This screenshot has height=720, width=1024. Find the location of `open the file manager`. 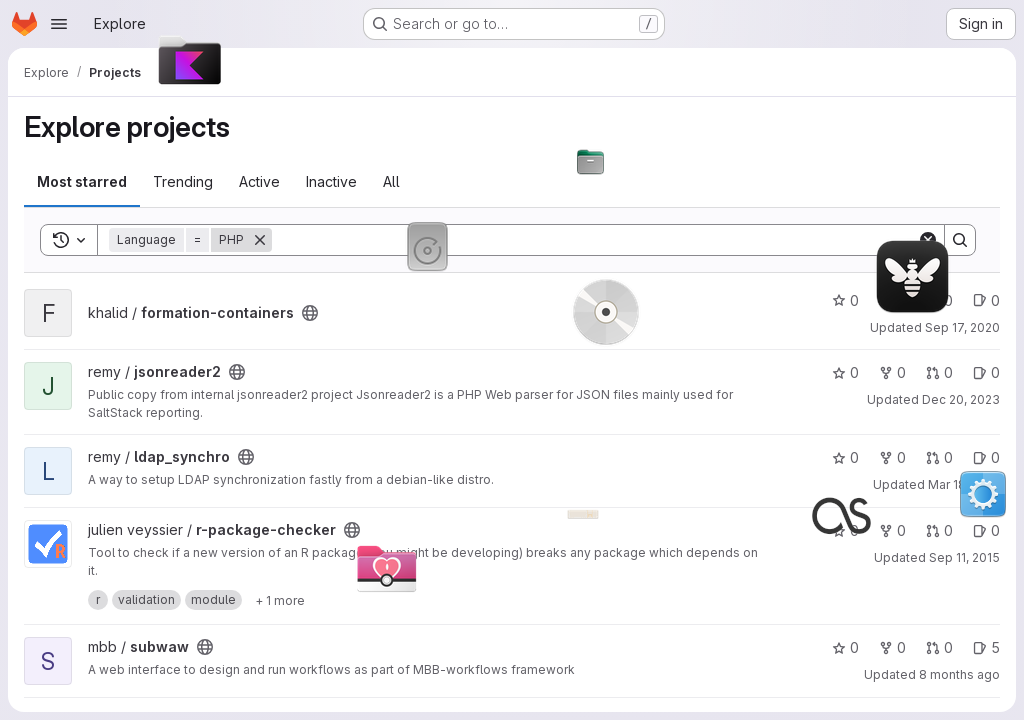

open the file manager is located at coordinates (590, 161).